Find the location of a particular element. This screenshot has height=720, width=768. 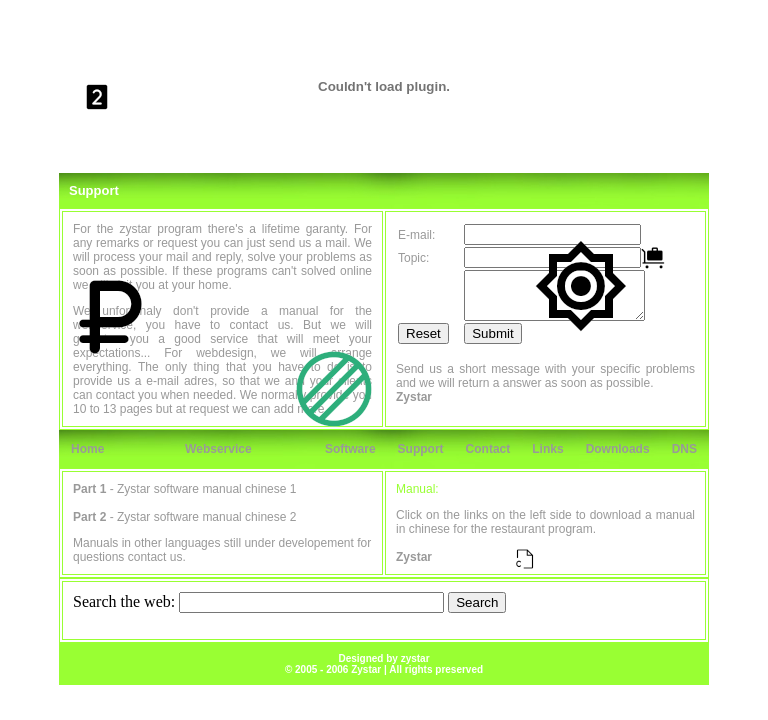

indicates step two in a multi-step process is located at coordinates (97, 97).